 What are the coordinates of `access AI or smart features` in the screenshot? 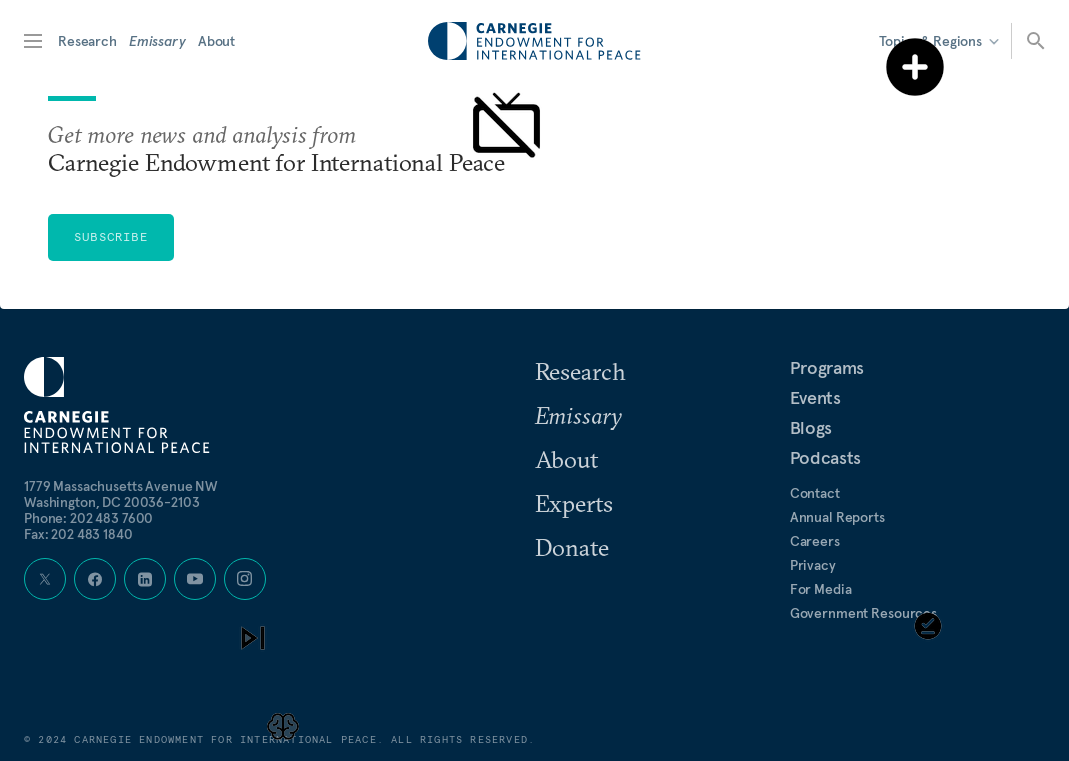 It's located at (283, 727).